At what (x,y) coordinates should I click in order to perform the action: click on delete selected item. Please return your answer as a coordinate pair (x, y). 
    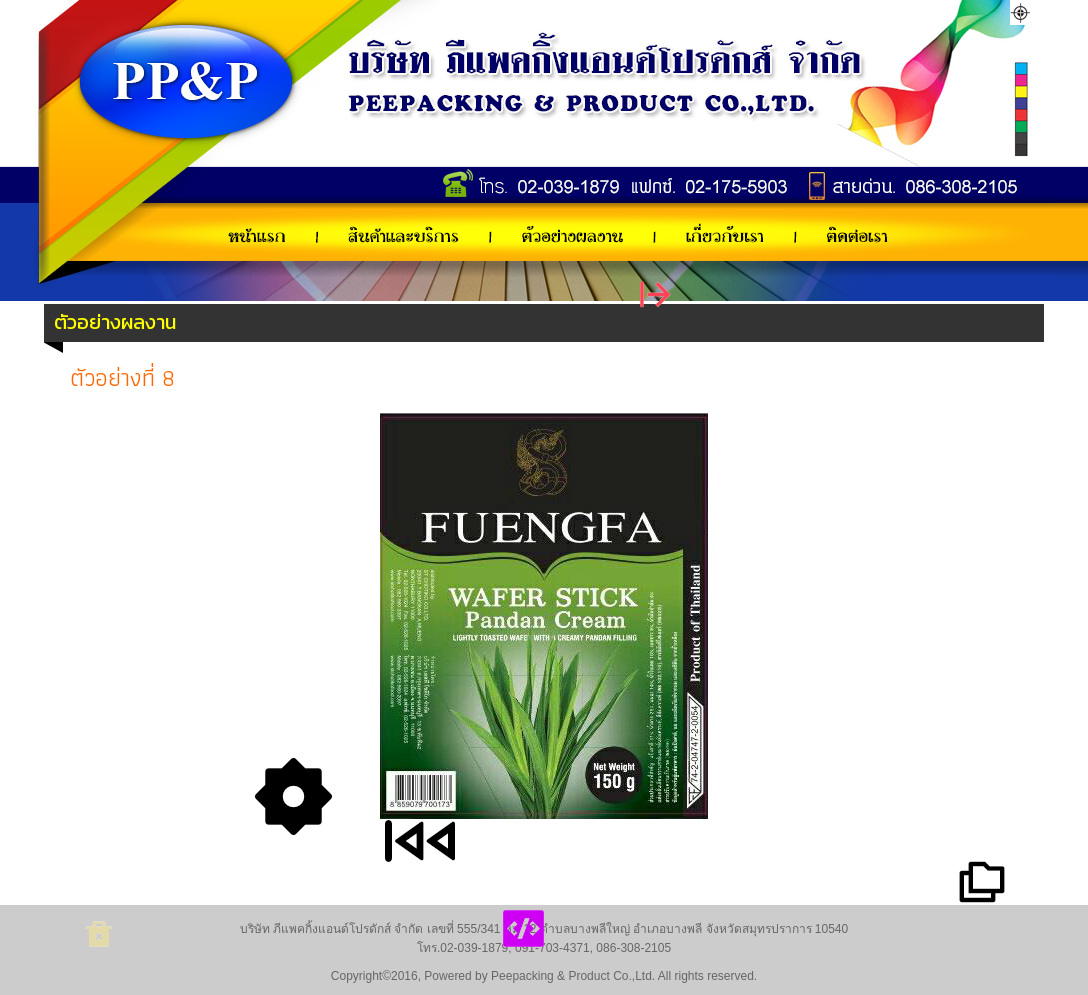
    Looking at the image, I should click on (99, 934).